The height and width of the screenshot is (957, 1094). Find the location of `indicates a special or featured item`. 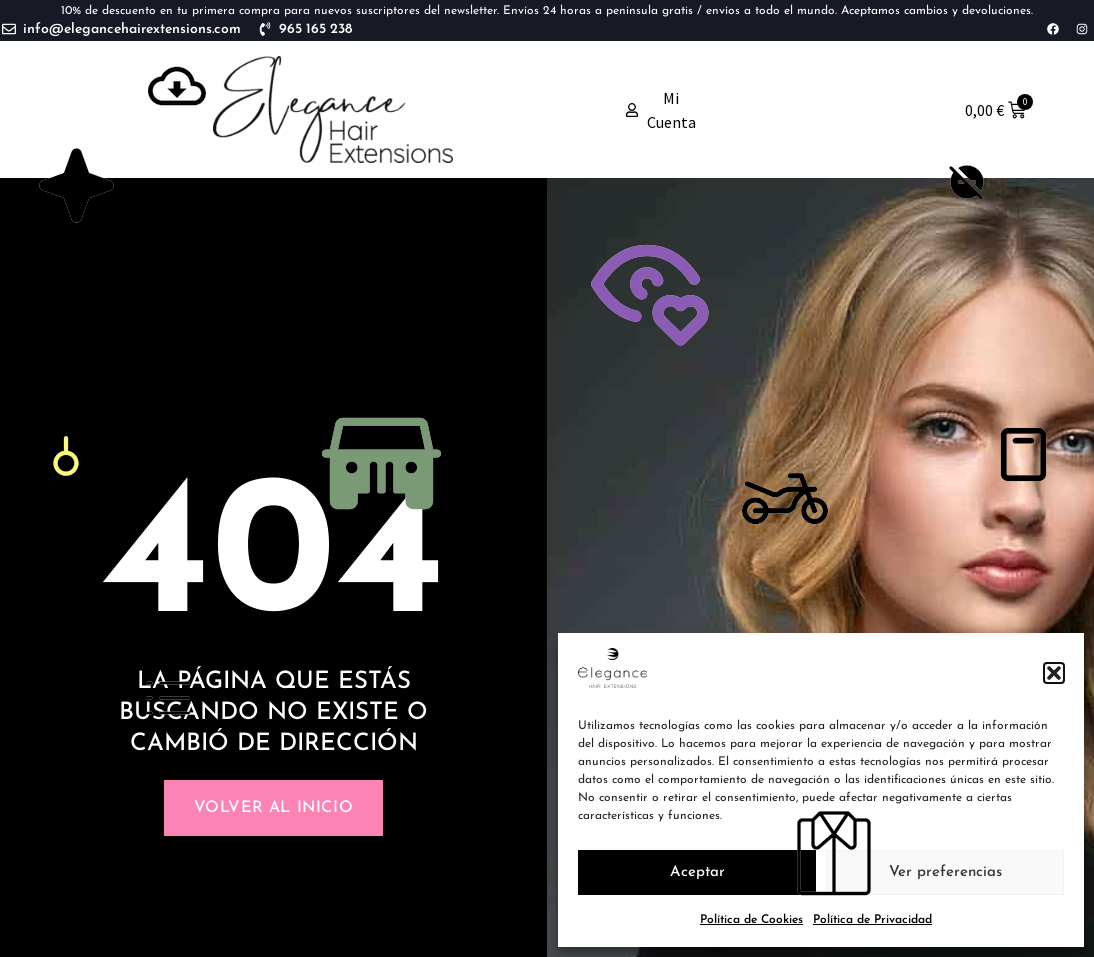

indicates a special or featured item is located at coordinates (76, 185).